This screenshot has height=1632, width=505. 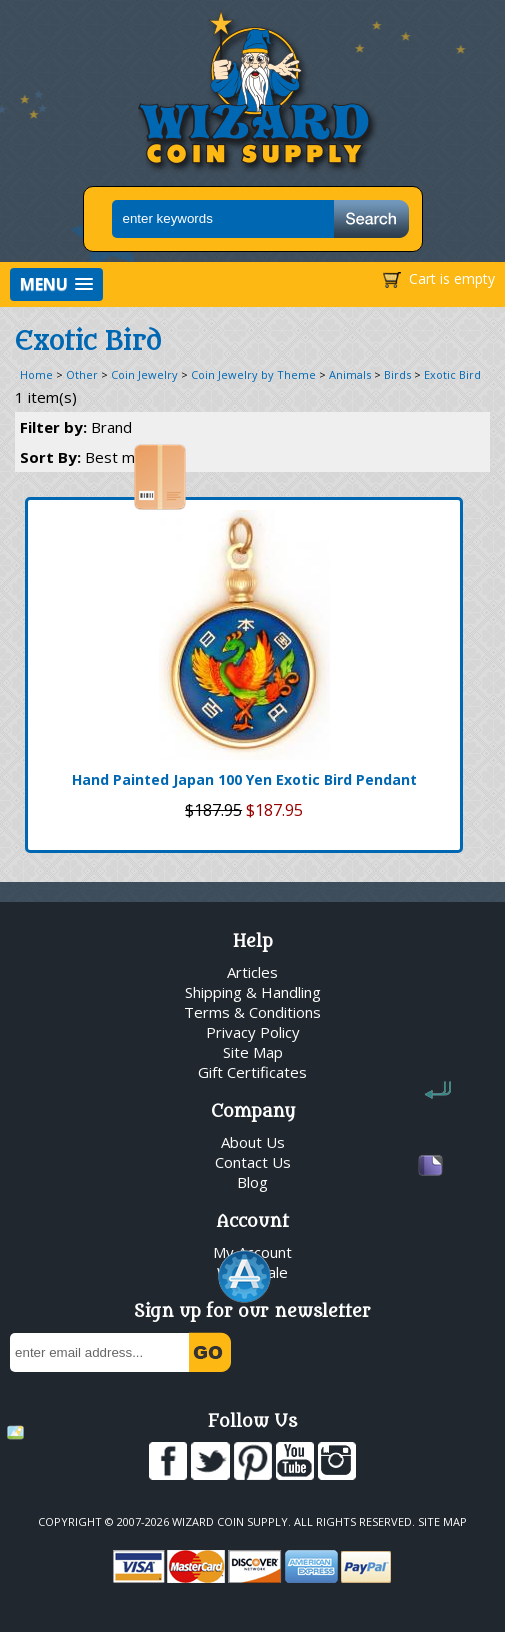 What do you see at coordinates (15, 1432) in the screenshot?
I see `open the photos app` at bounding box center [15, 1432].